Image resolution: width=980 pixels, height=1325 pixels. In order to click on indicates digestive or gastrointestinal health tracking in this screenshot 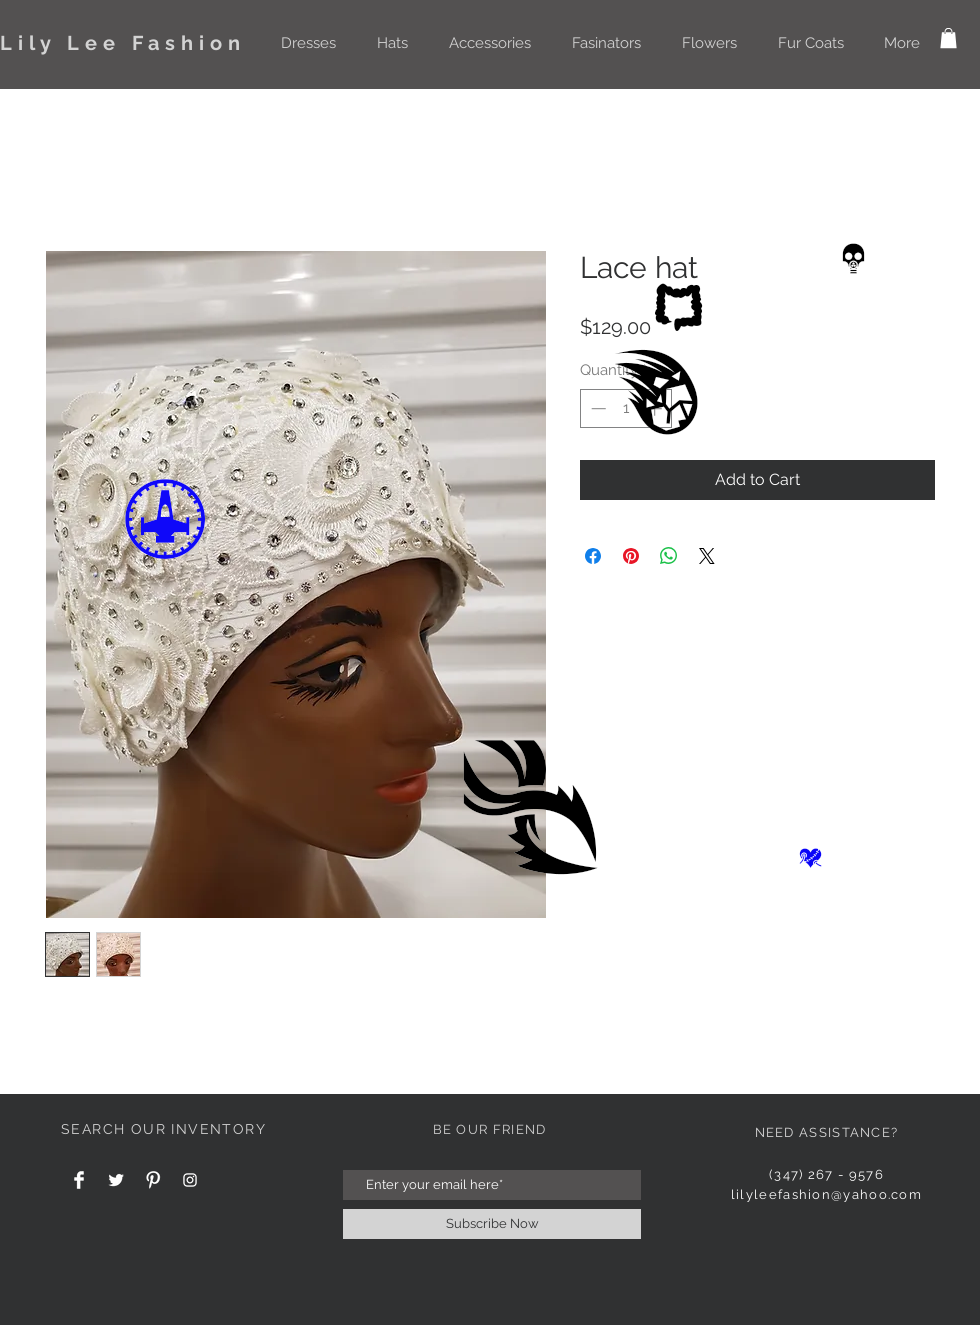, I will do `click(678, 307)`.